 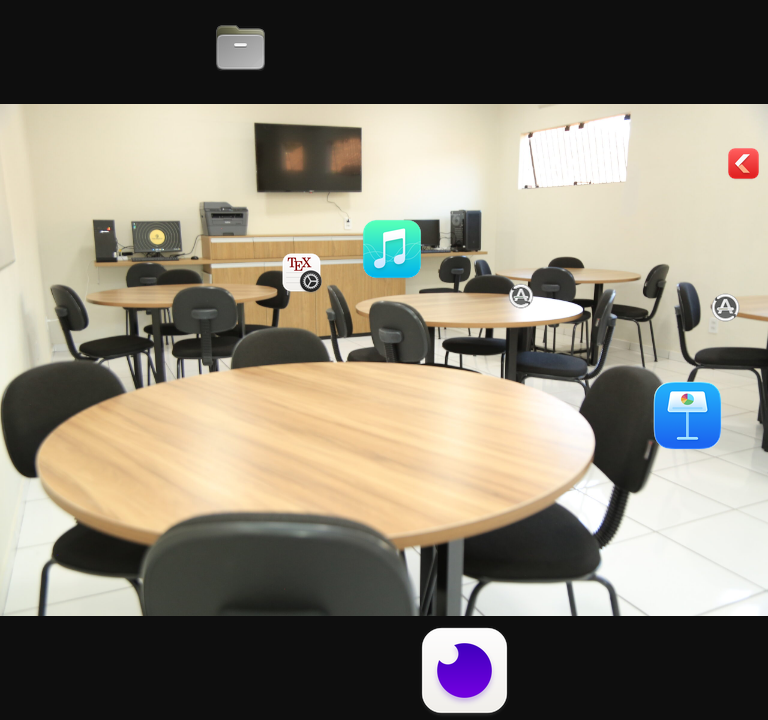 What do you see at coordinates (464, 670) in the screenshot?
I see `open insomnia api client` at bounding box center [464, 670].